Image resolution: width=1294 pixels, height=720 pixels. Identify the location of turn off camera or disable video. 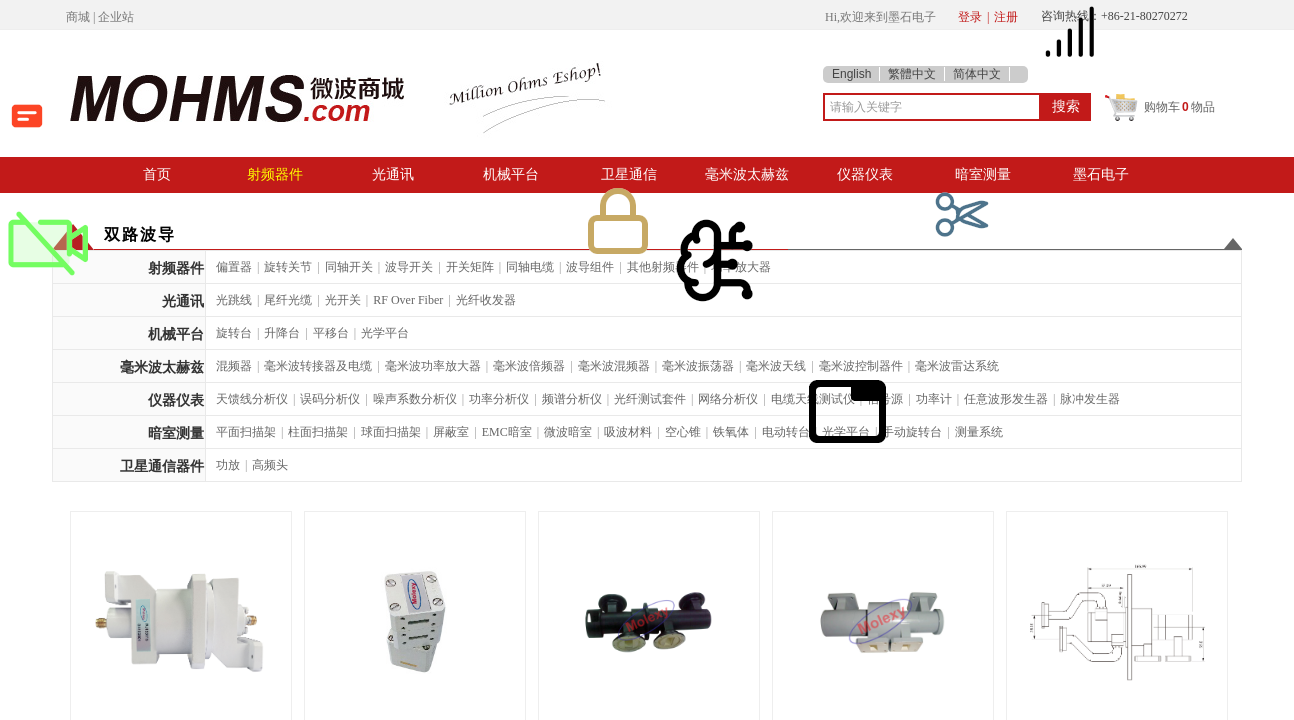
(45, 243).